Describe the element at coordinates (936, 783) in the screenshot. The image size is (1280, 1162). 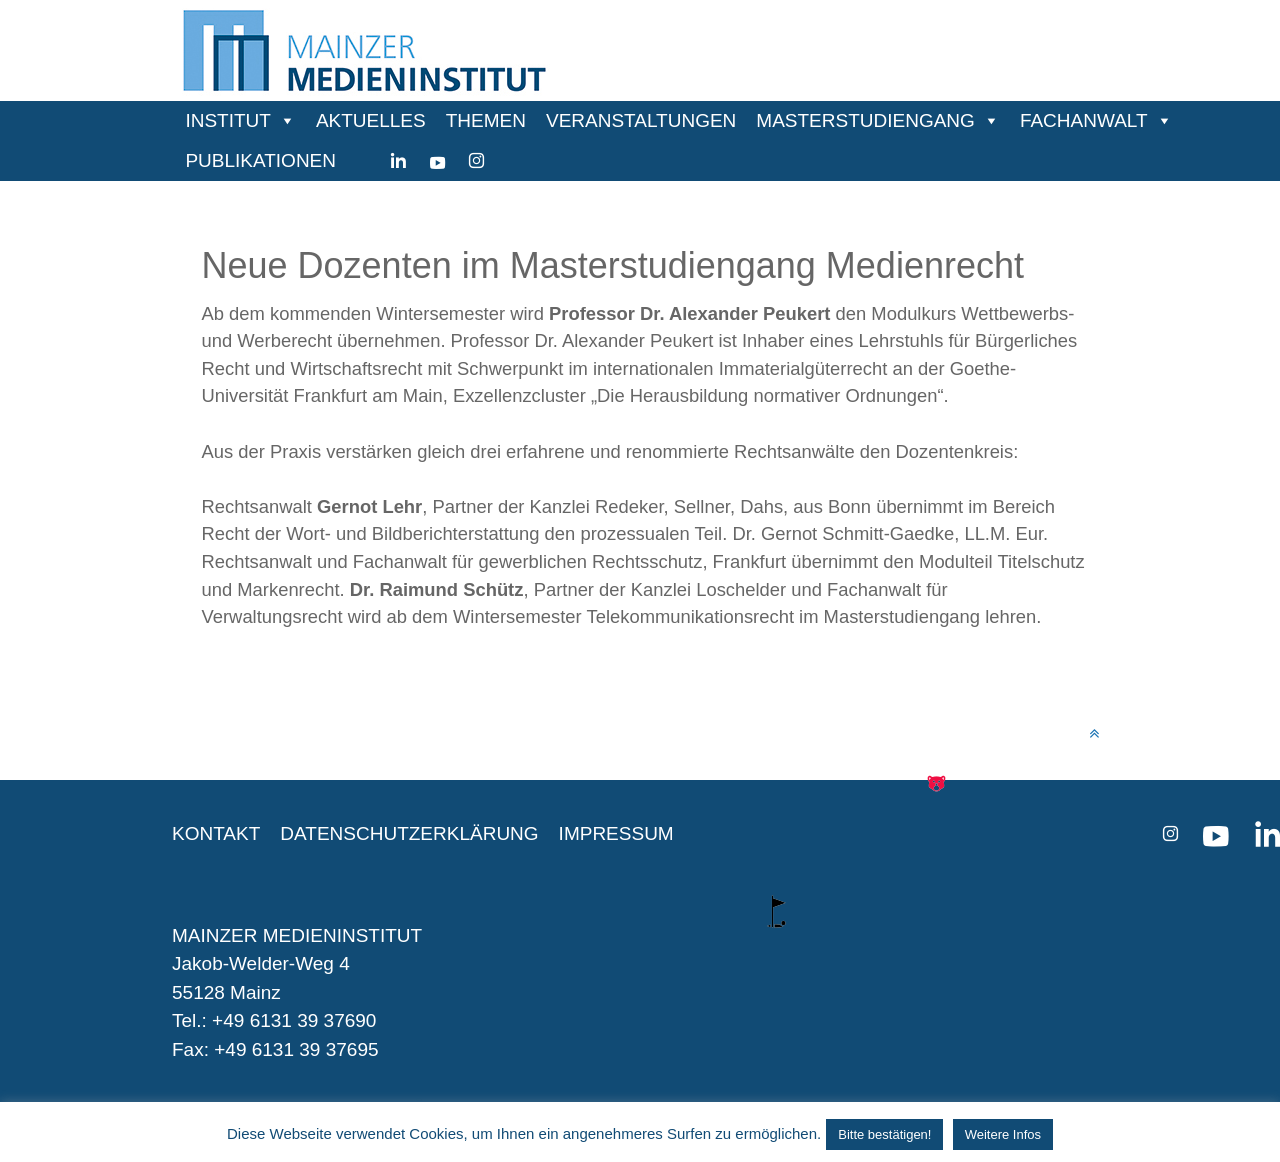
I see `represents a bear character or avatar in a game` at that location.